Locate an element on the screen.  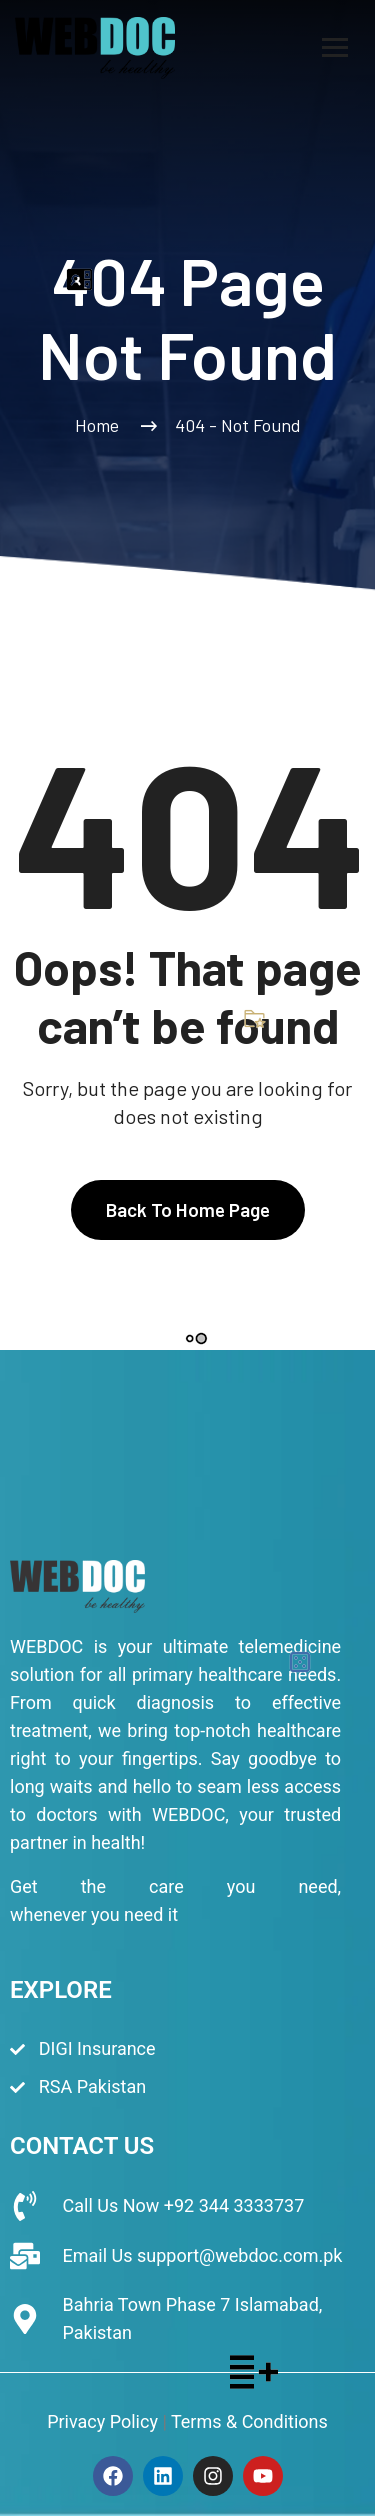
access your starred or favorite folder is located at coordinates (254, 1018).